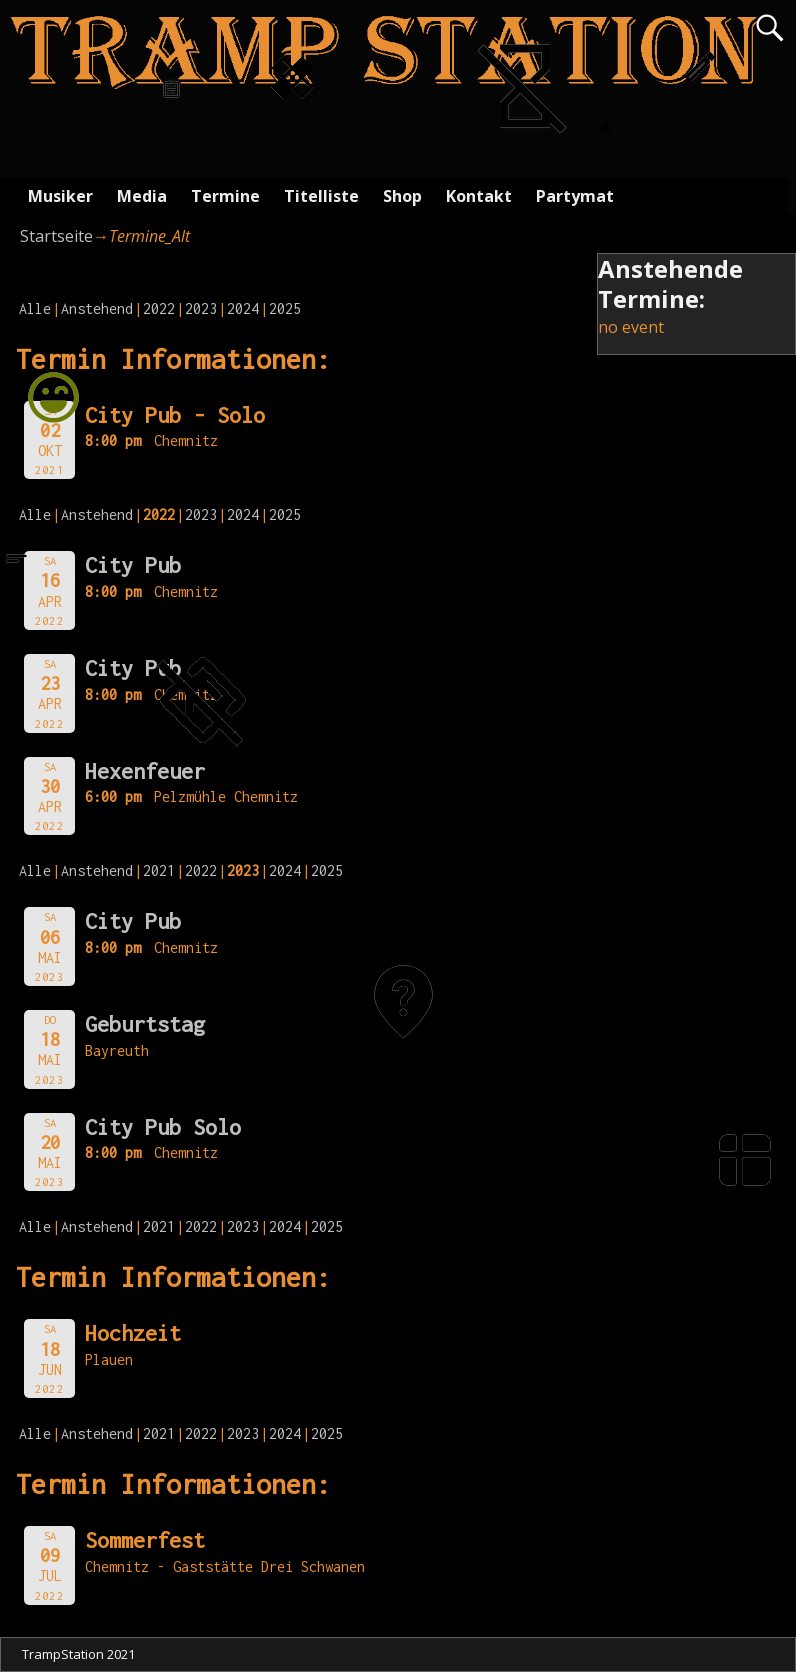 The image size is (796, 1672). Describe the element at coordinates (403, 1001) in the screenshot. I see `indicates an unknown or unidentified location` at that location.